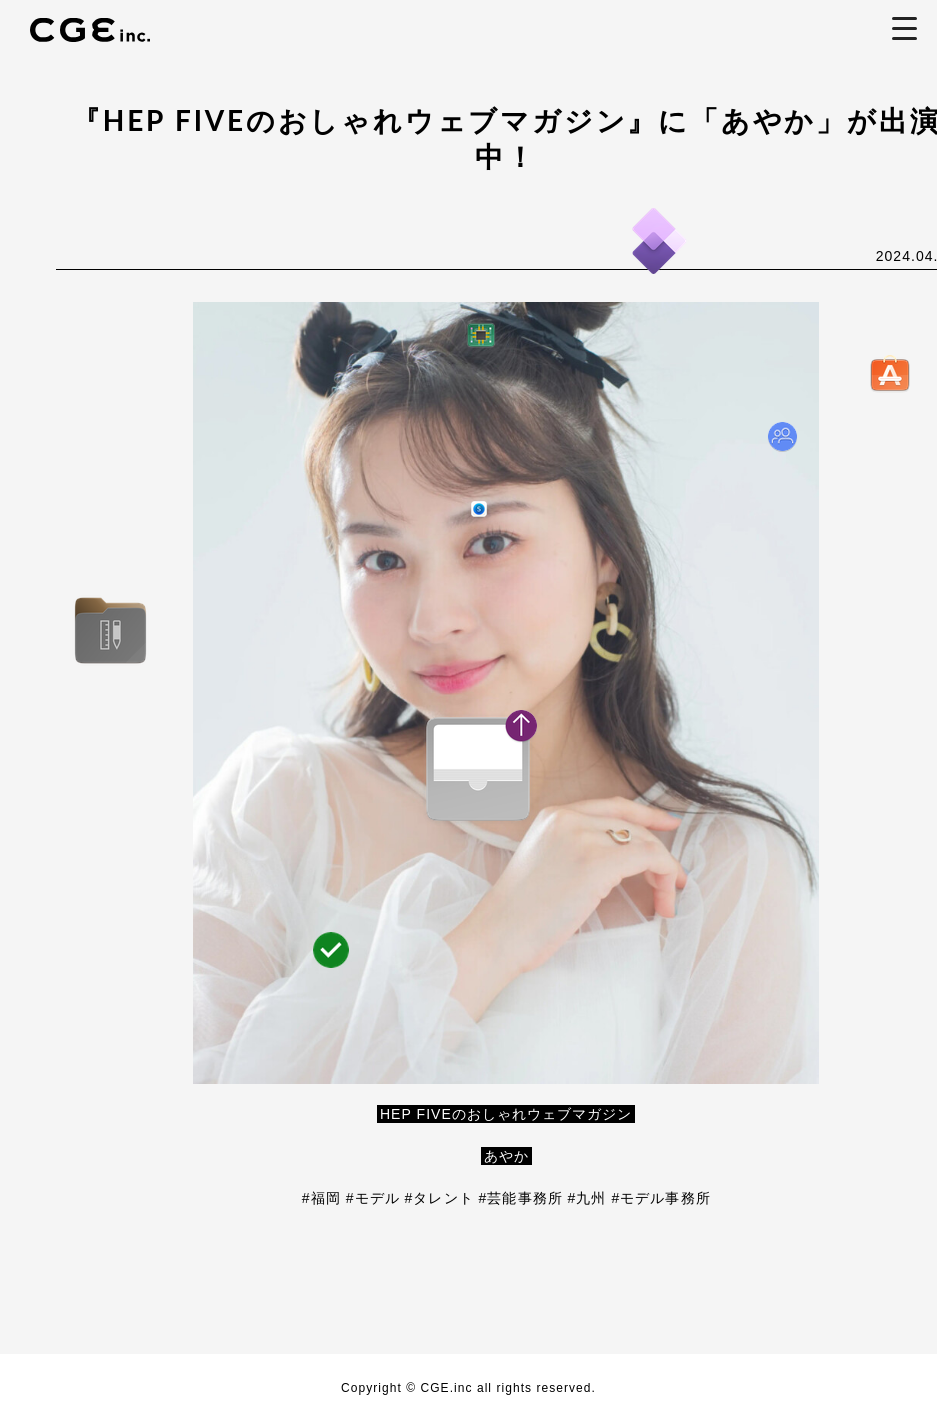 Image resolution: width=937 pixels, height=1422 pixels. What do you see at coordinates (331, 950) in the screenshot?
I see `confirm or accept an action` at bounding box center [331, 950].